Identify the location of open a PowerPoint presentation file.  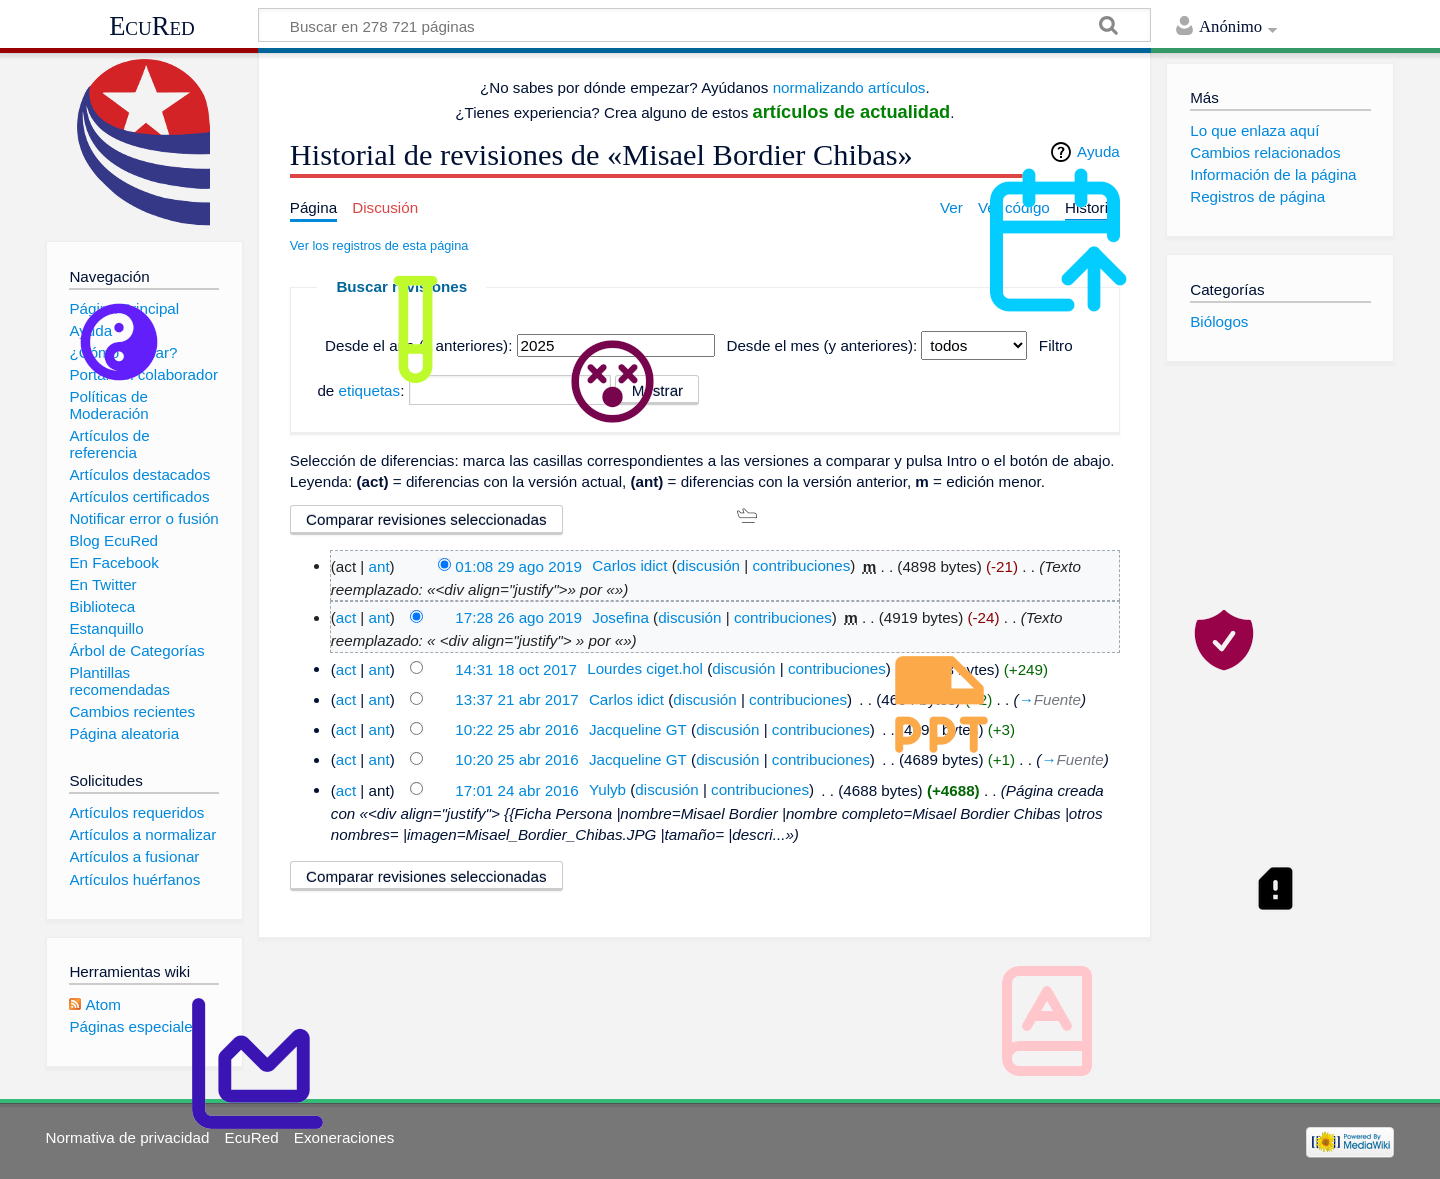
(939, 708).